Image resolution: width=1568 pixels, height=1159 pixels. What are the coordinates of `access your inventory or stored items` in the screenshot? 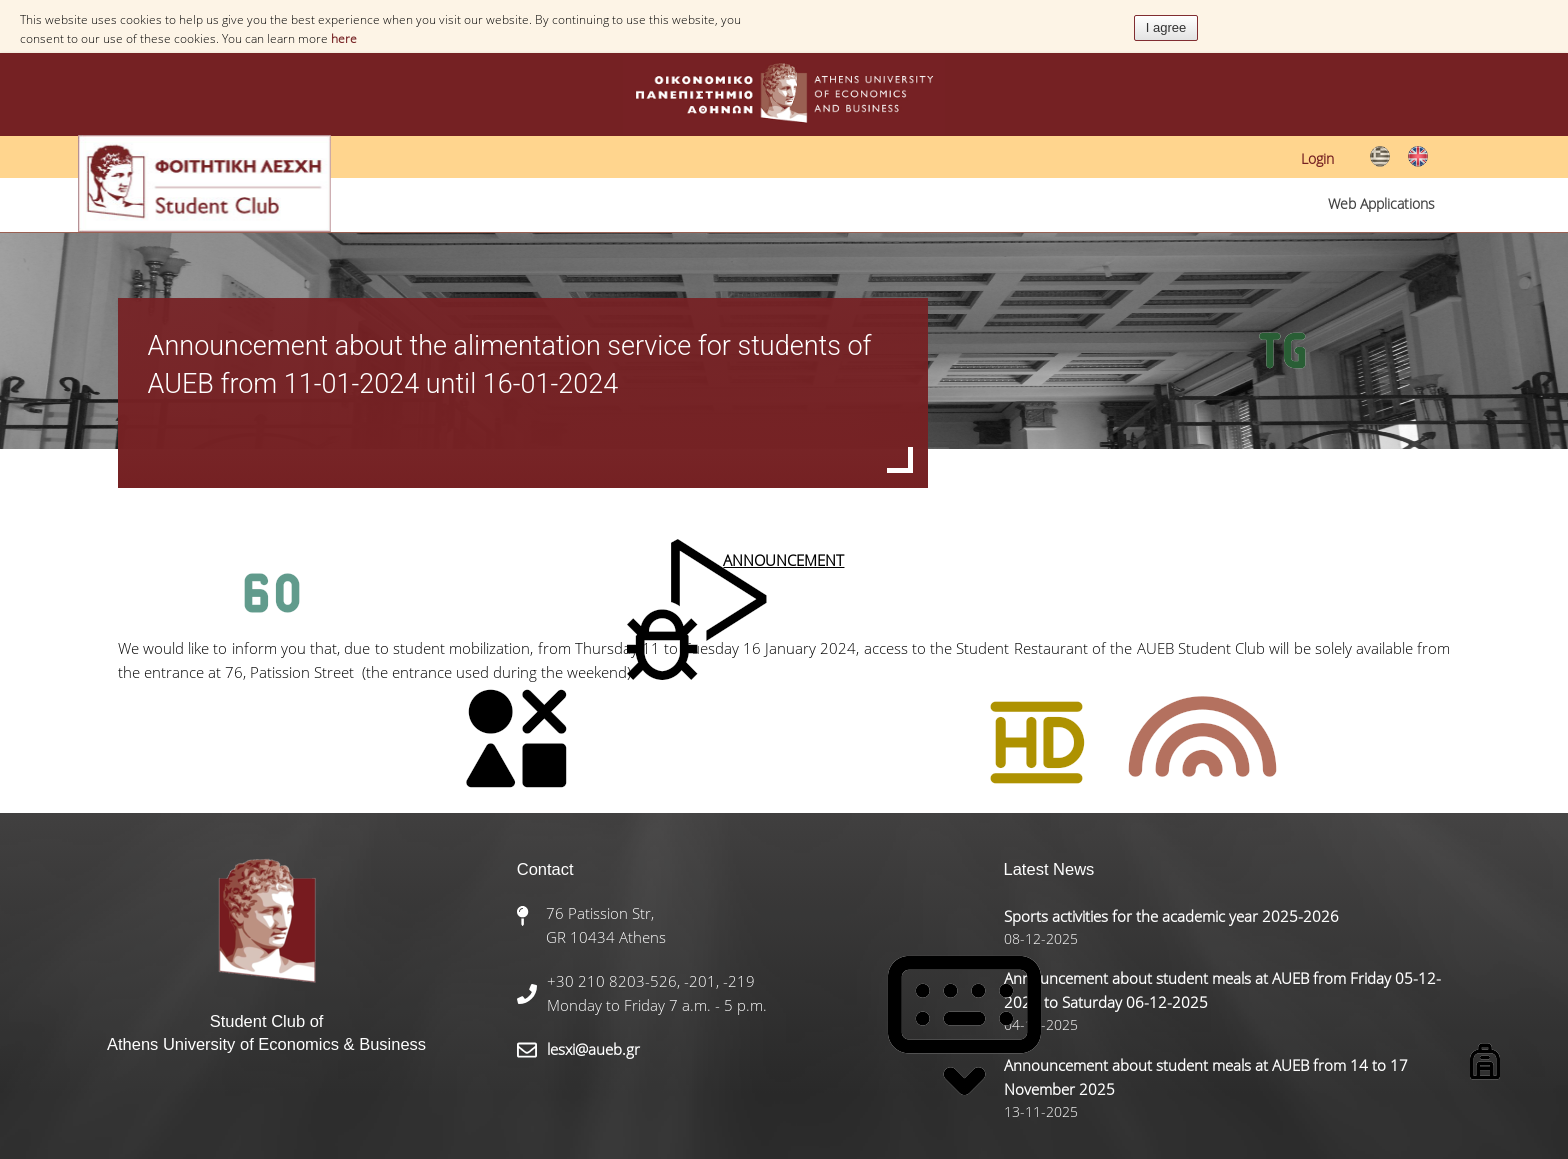 It's located at (1485, 1062).